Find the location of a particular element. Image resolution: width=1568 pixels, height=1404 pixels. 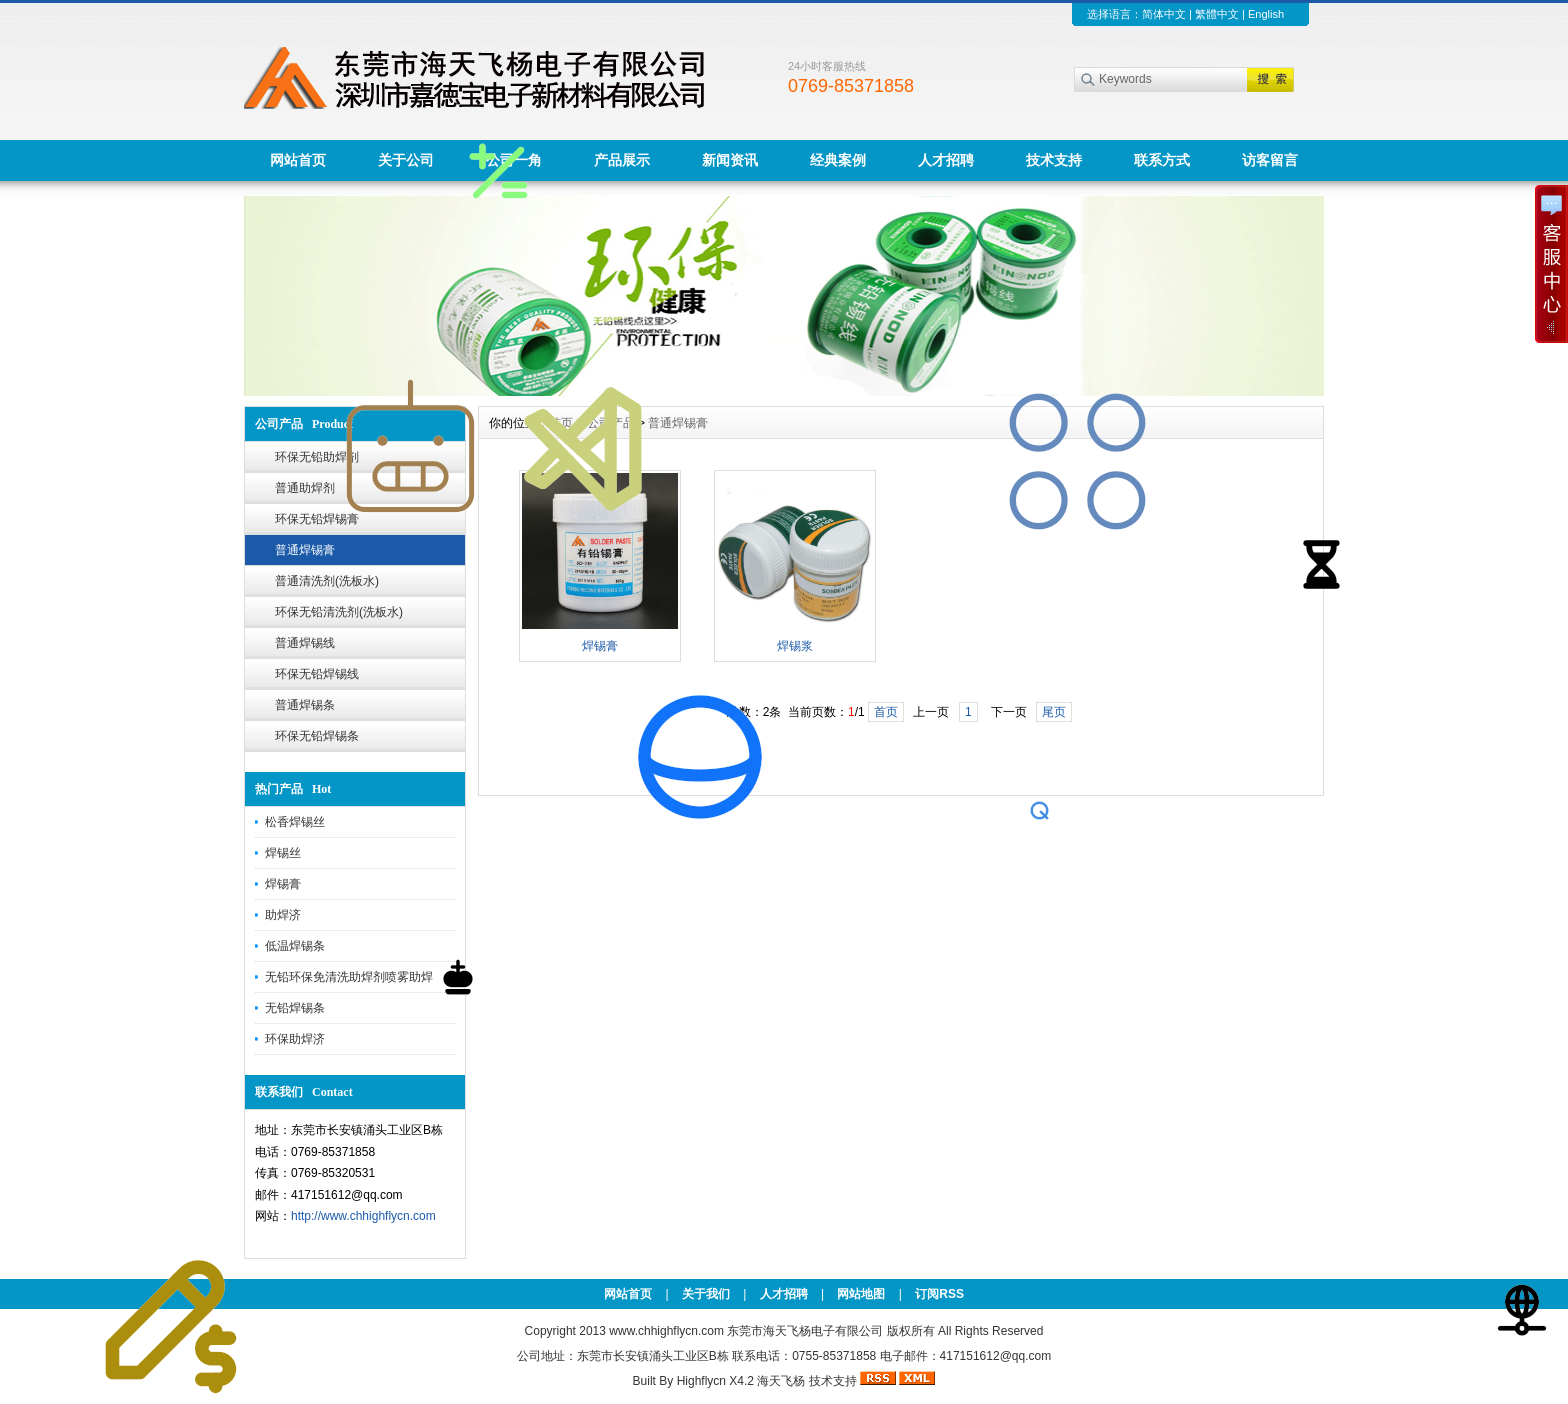

view network connection status is located at coordinates (1522, 1309).